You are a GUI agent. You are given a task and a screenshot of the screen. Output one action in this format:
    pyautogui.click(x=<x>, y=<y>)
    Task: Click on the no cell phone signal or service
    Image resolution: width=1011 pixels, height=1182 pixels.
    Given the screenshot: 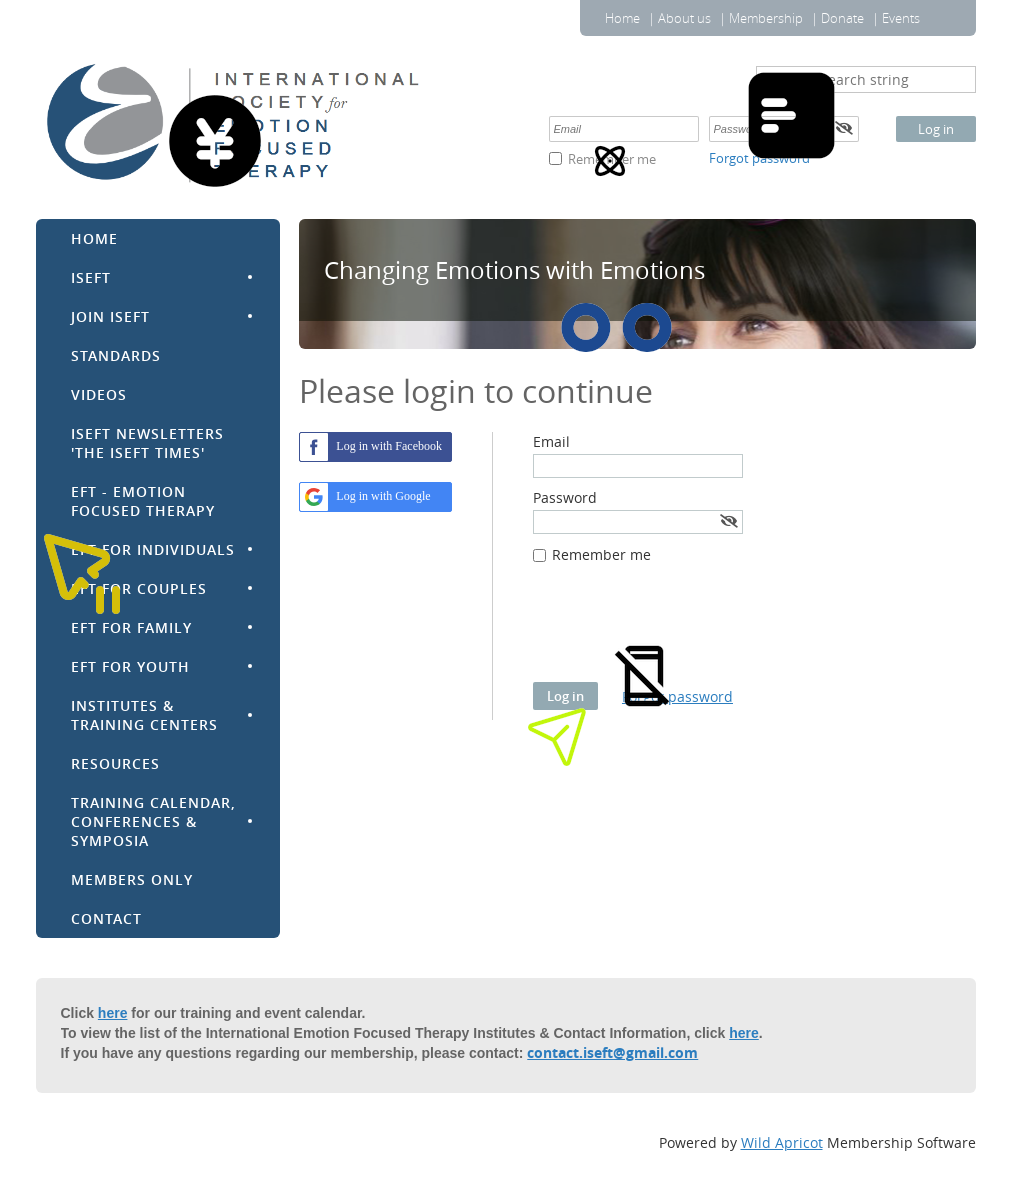 What is the action you would take?
    pyautogui.click(x=644, y=676)
    